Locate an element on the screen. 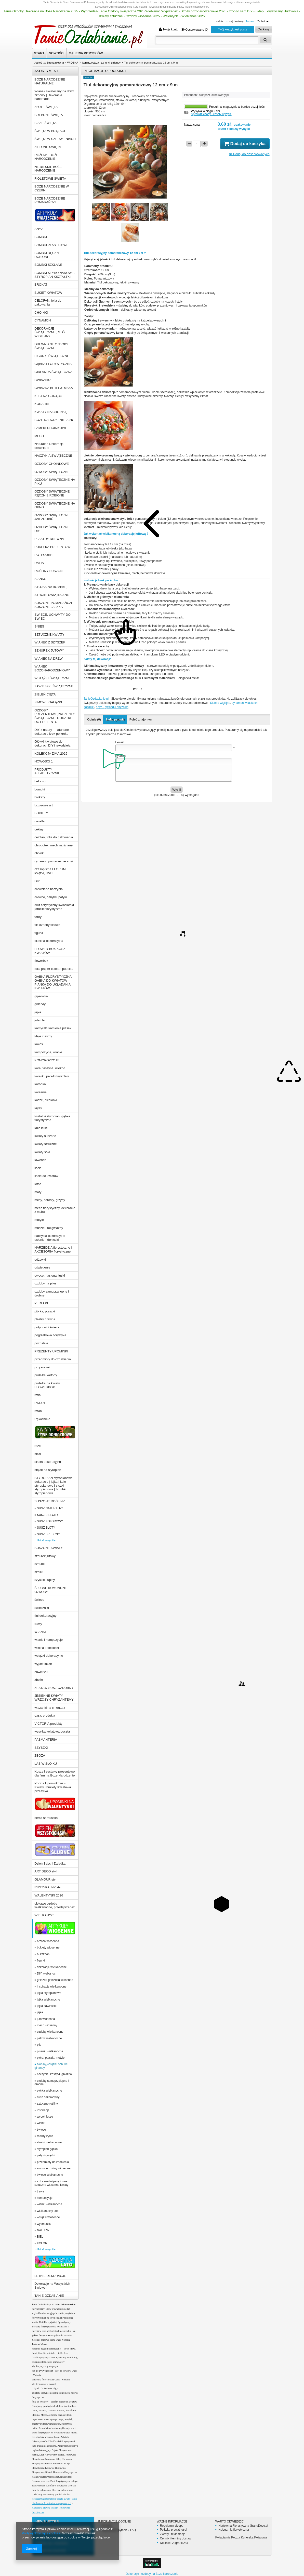 The width and height of the screenshot is (304, 2576). make an announcement or broadcast is located at coordinates (113, 759).